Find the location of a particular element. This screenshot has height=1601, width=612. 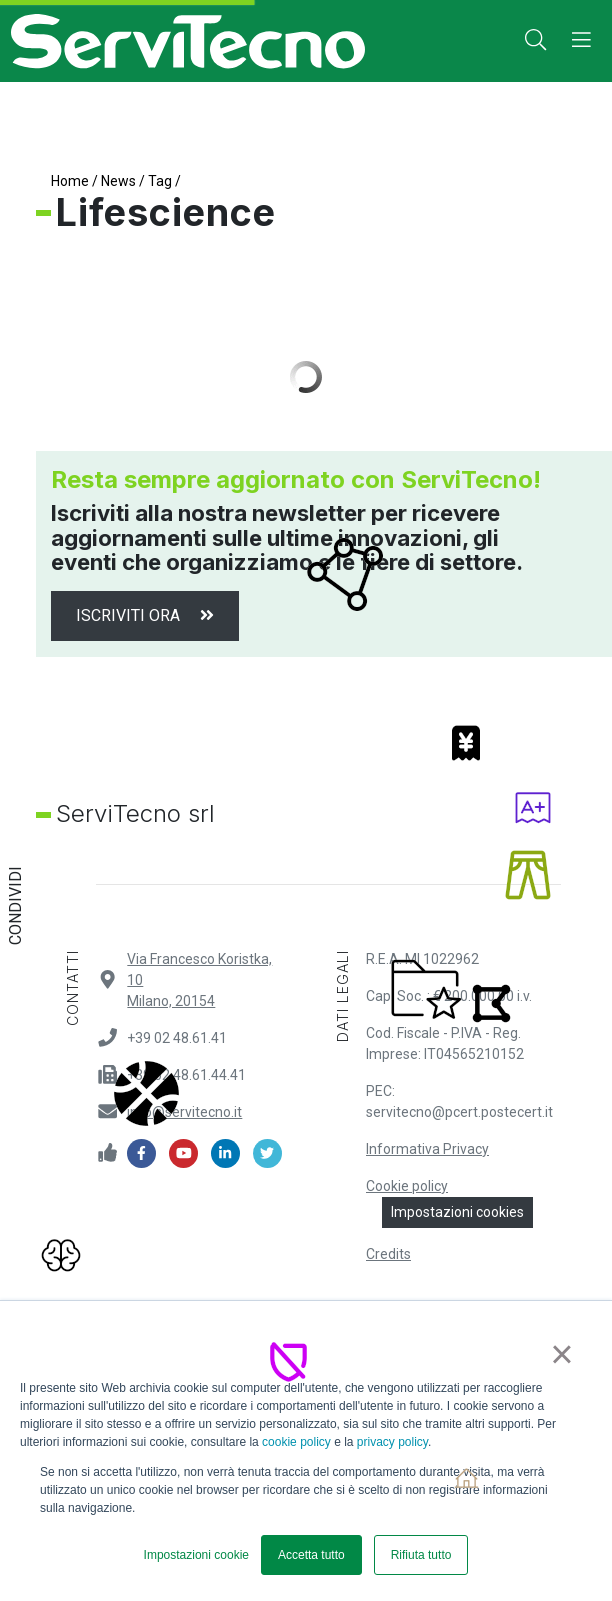

browse pants or bottoms in a clothing app is located at coordinates (528, 875).